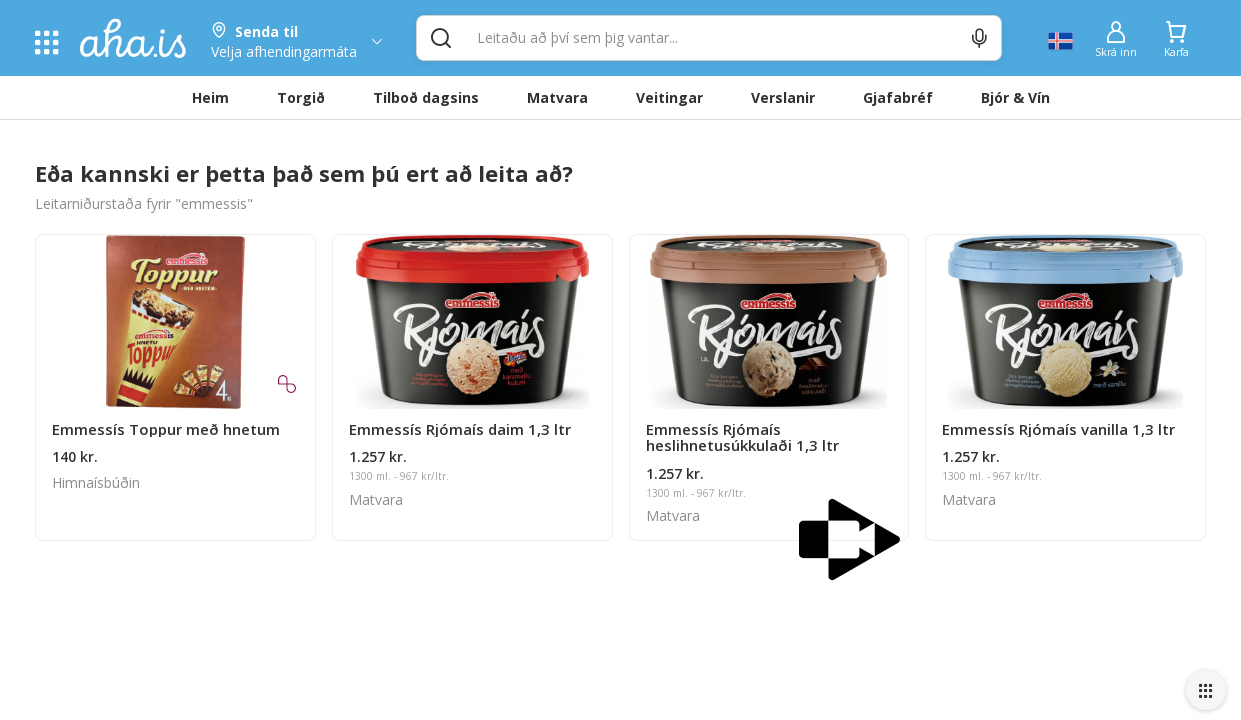 Image resolution: width=1241 pixels, height=720 pixels. I want to click on NextBillion.ai company logo, so click(287, 384).